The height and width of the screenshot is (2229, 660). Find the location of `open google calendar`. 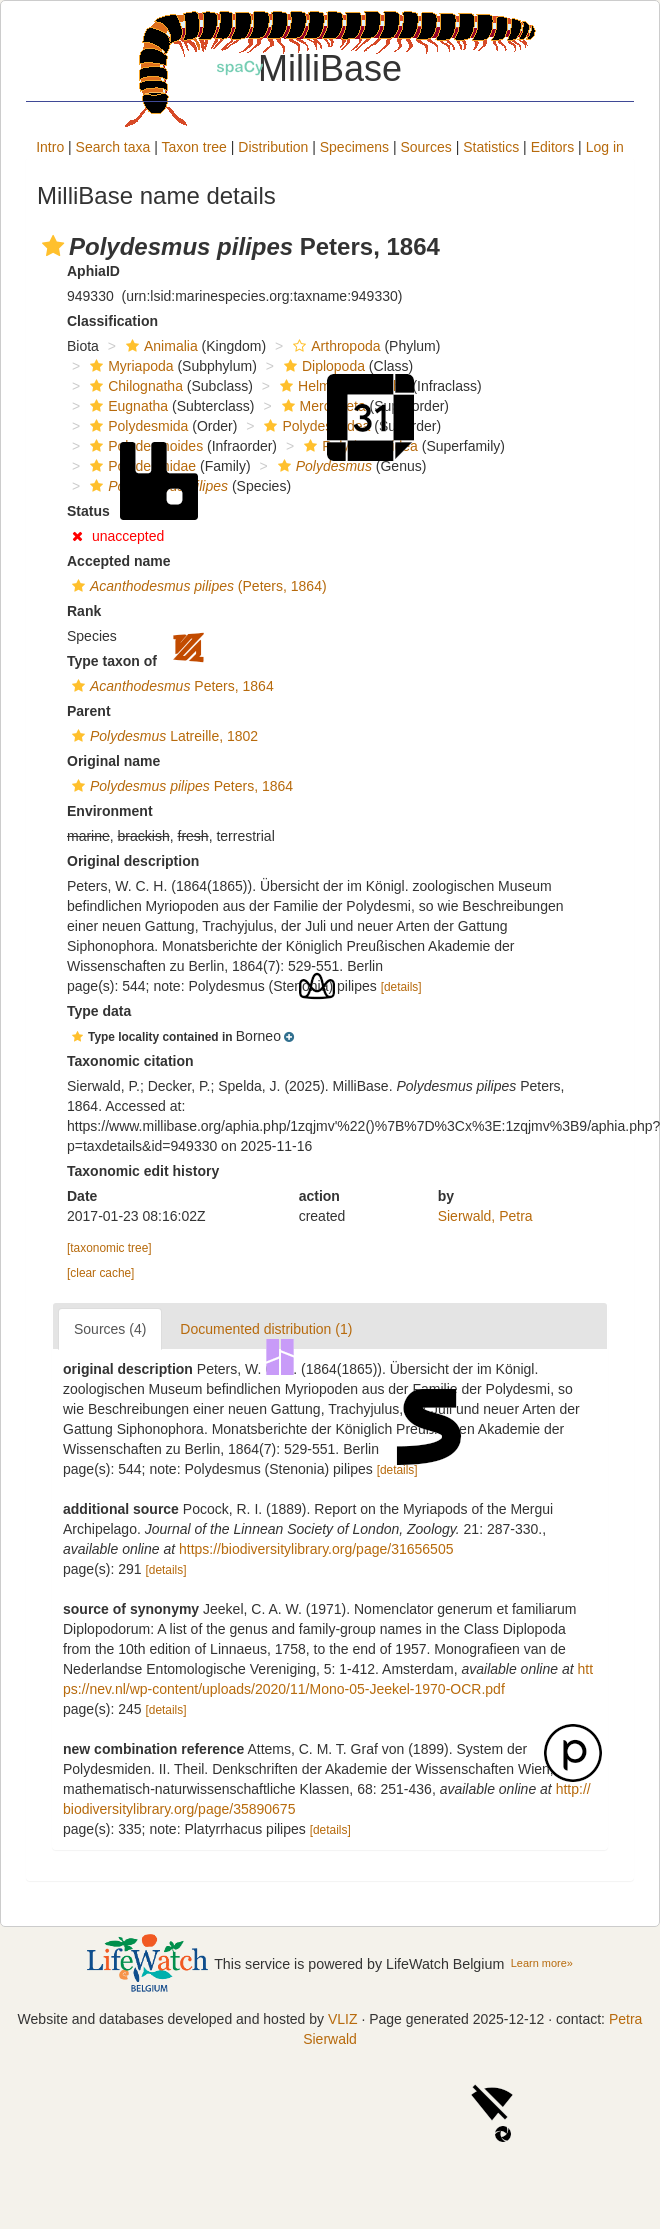

open google calendar is located at coordinates (370, 417).